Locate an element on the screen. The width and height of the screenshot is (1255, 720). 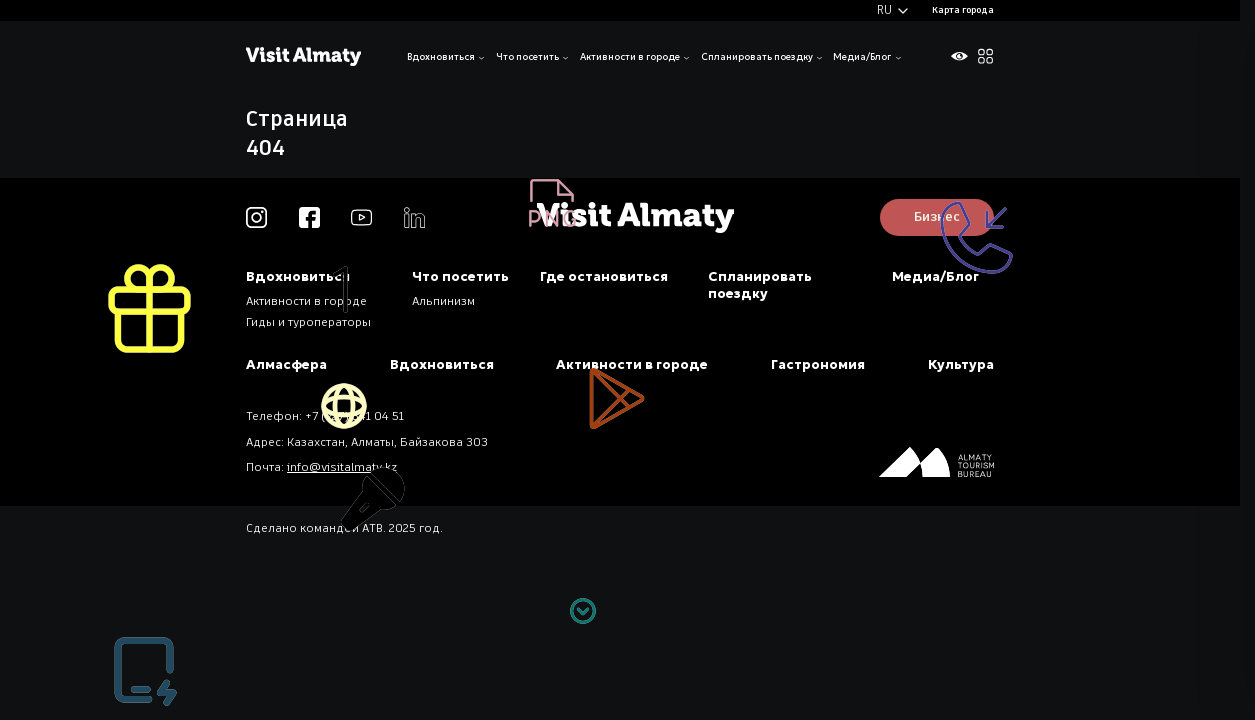
view or redeem a gift is located at coordinates (149, 308).